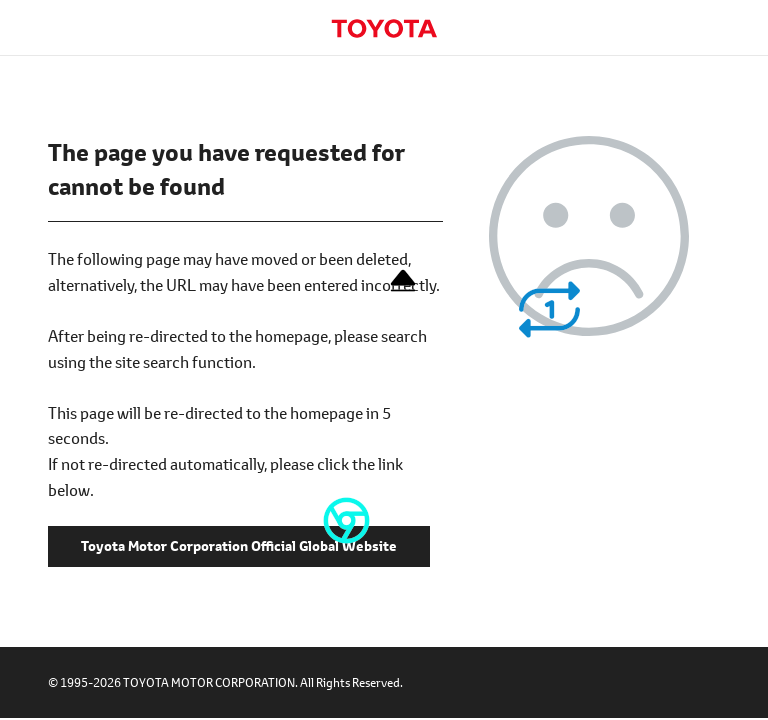 This screenshot has width=768, height=720. I want to click on repeat current track once, so click(549, 309).